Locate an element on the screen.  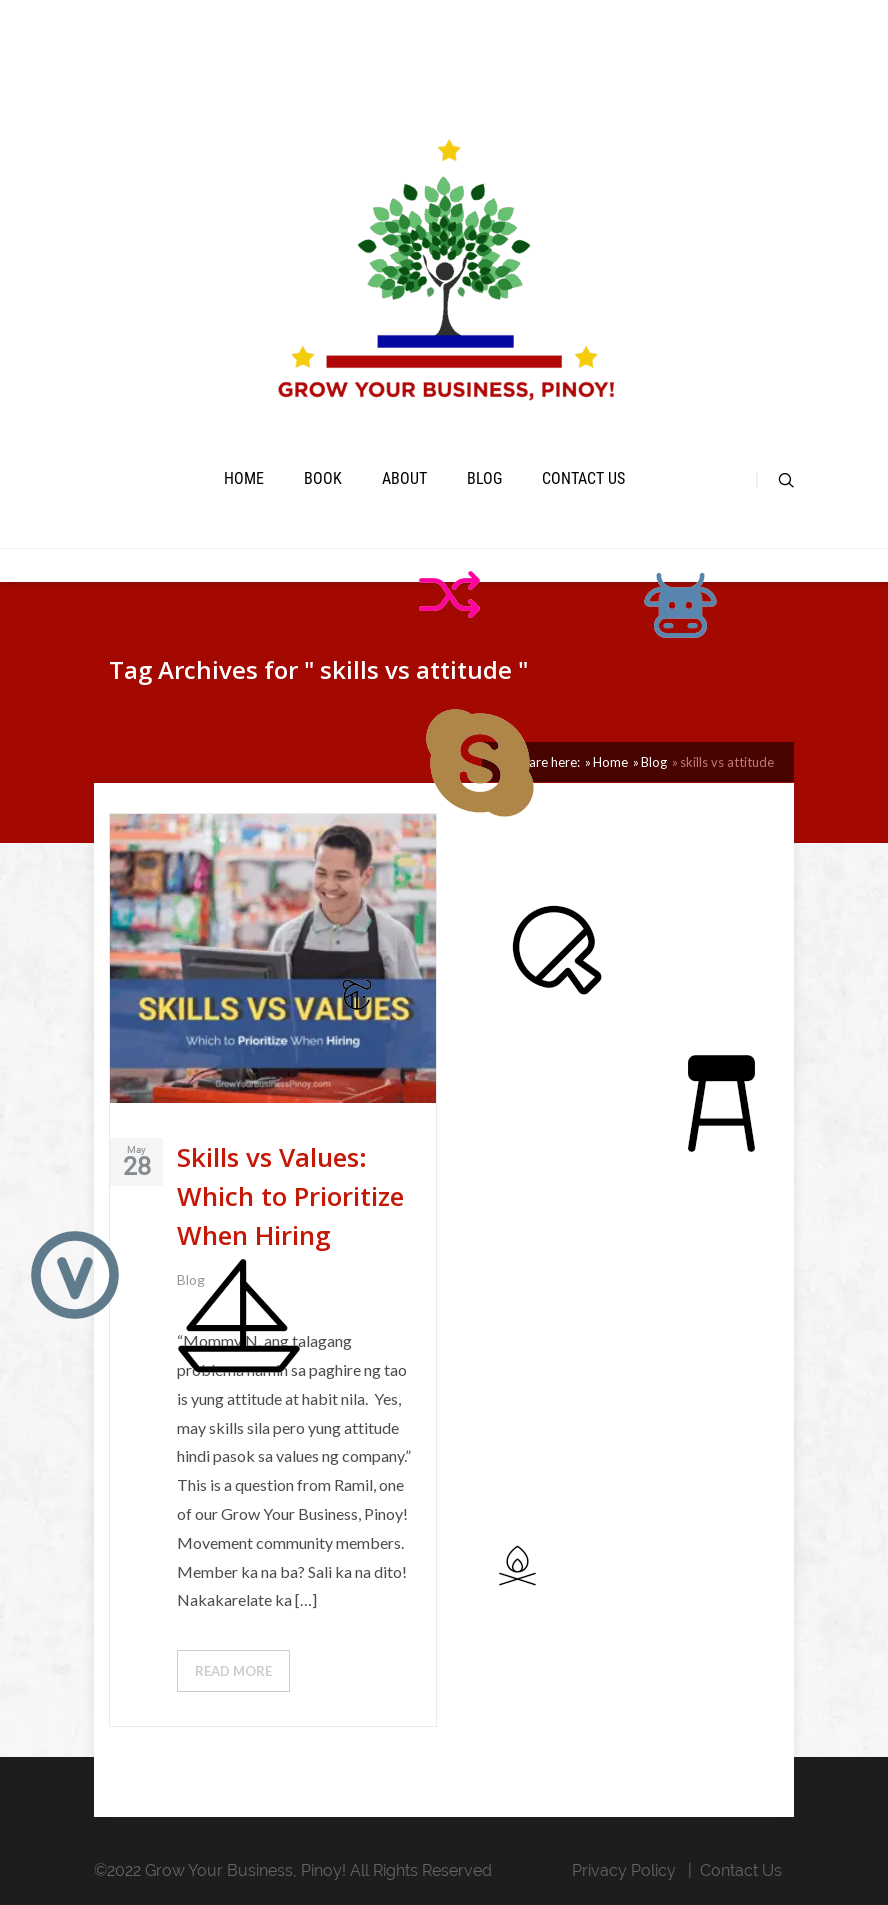
access sailing or boating features is located at coordinates (239, 1324).